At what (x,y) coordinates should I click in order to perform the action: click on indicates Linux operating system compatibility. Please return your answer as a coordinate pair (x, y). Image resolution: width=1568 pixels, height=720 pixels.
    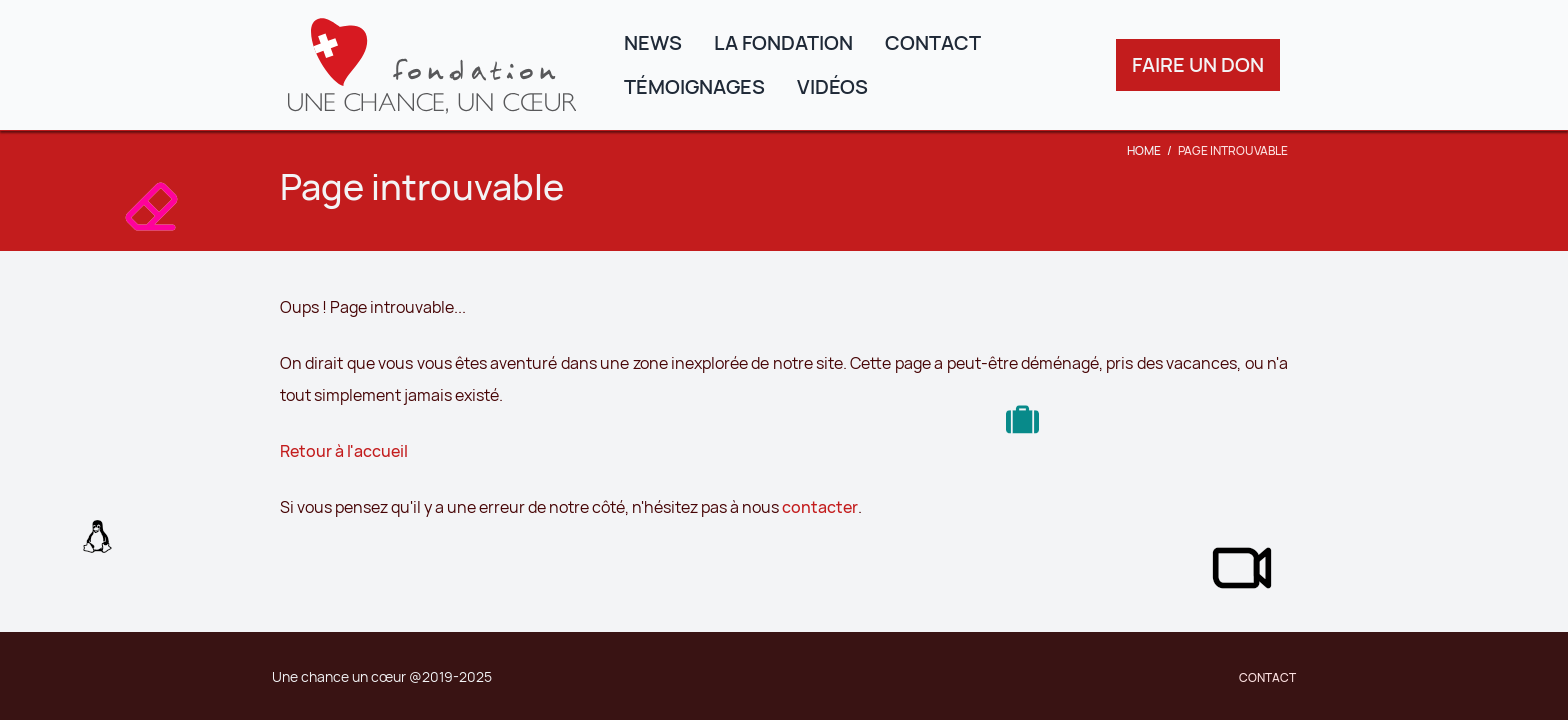
    Looking at the image, I should click on (97, 536).